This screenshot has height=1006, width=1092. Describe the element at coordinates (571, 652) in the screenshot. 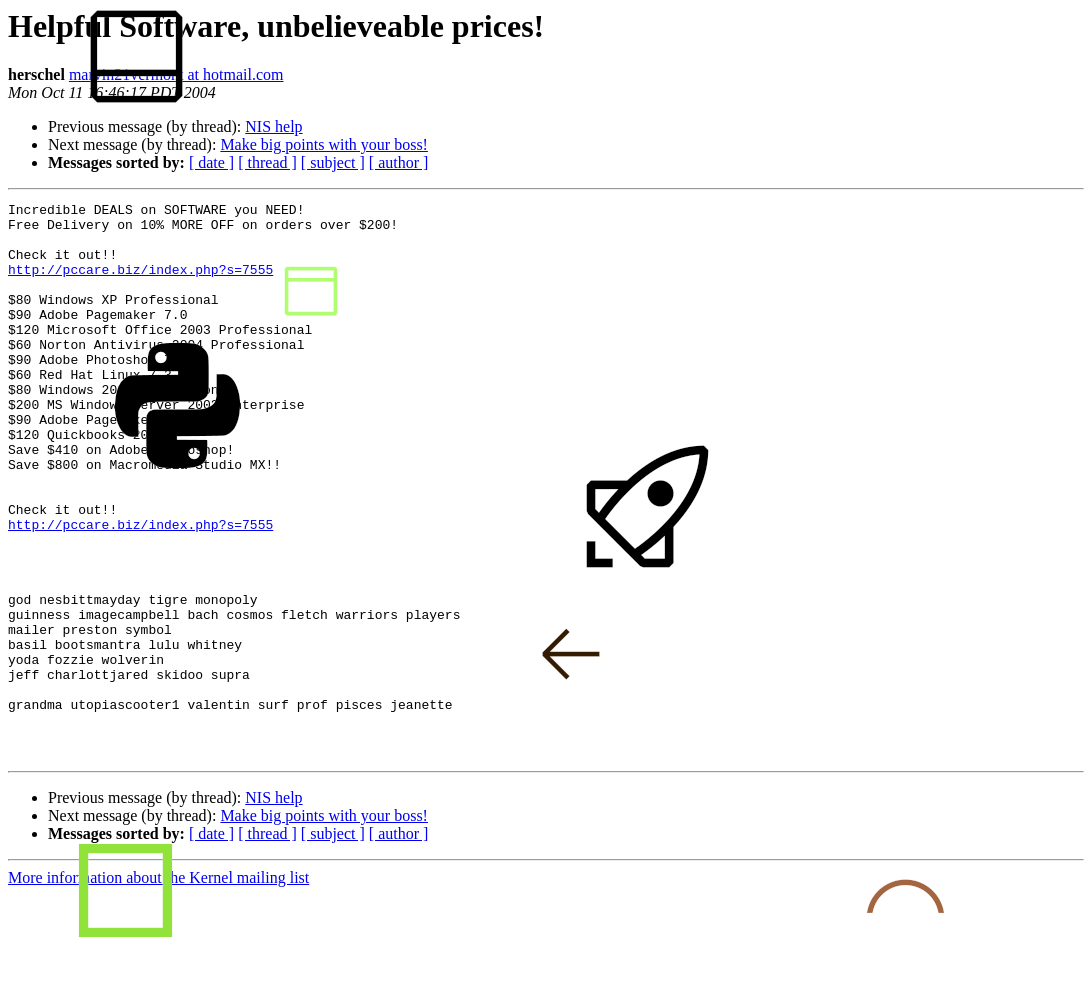

I see `go back to the previous screen` at that location.